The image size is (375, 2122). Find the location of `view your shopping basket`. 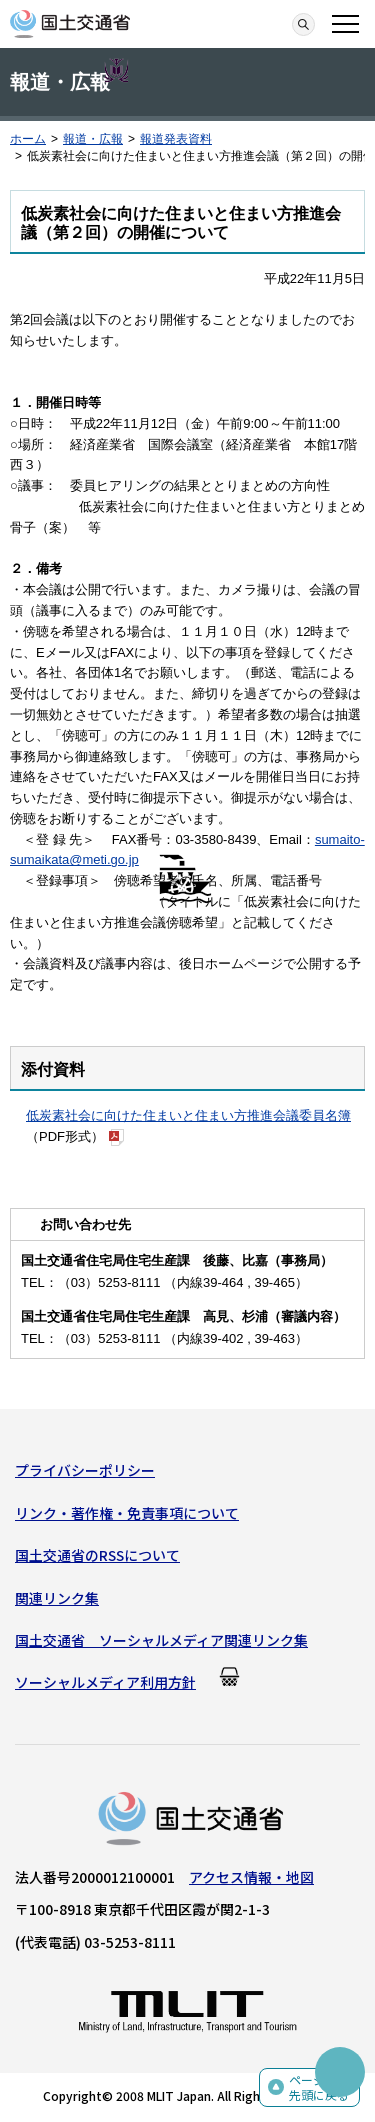

view your shopping basket is located at coordinates (229, 1676).